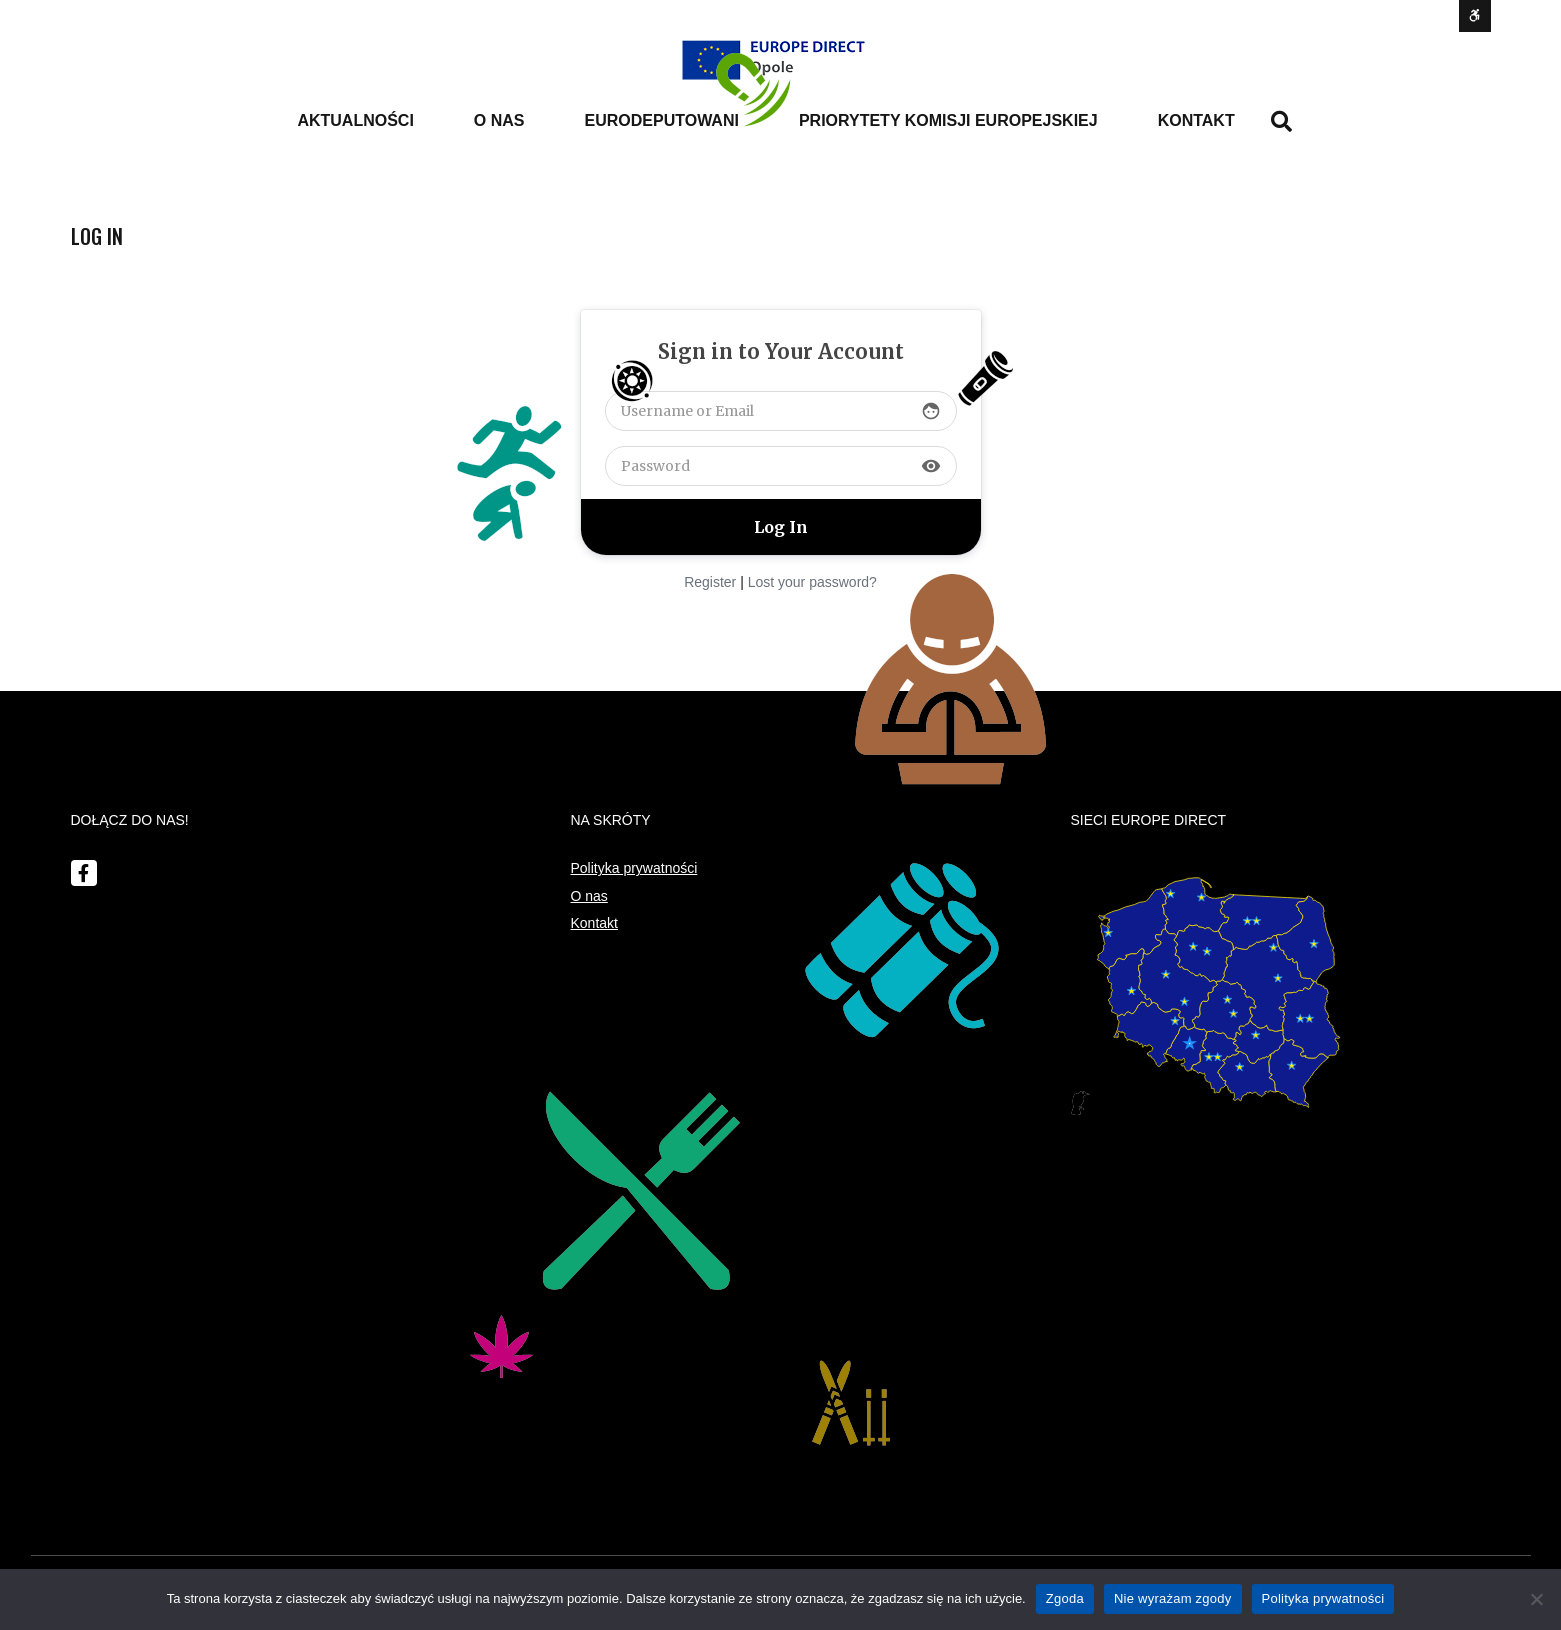  What do you see at coordinates (949, 679) in the screenshot?
I see `access prayer or meditation features` at bounding box center [949, 679].